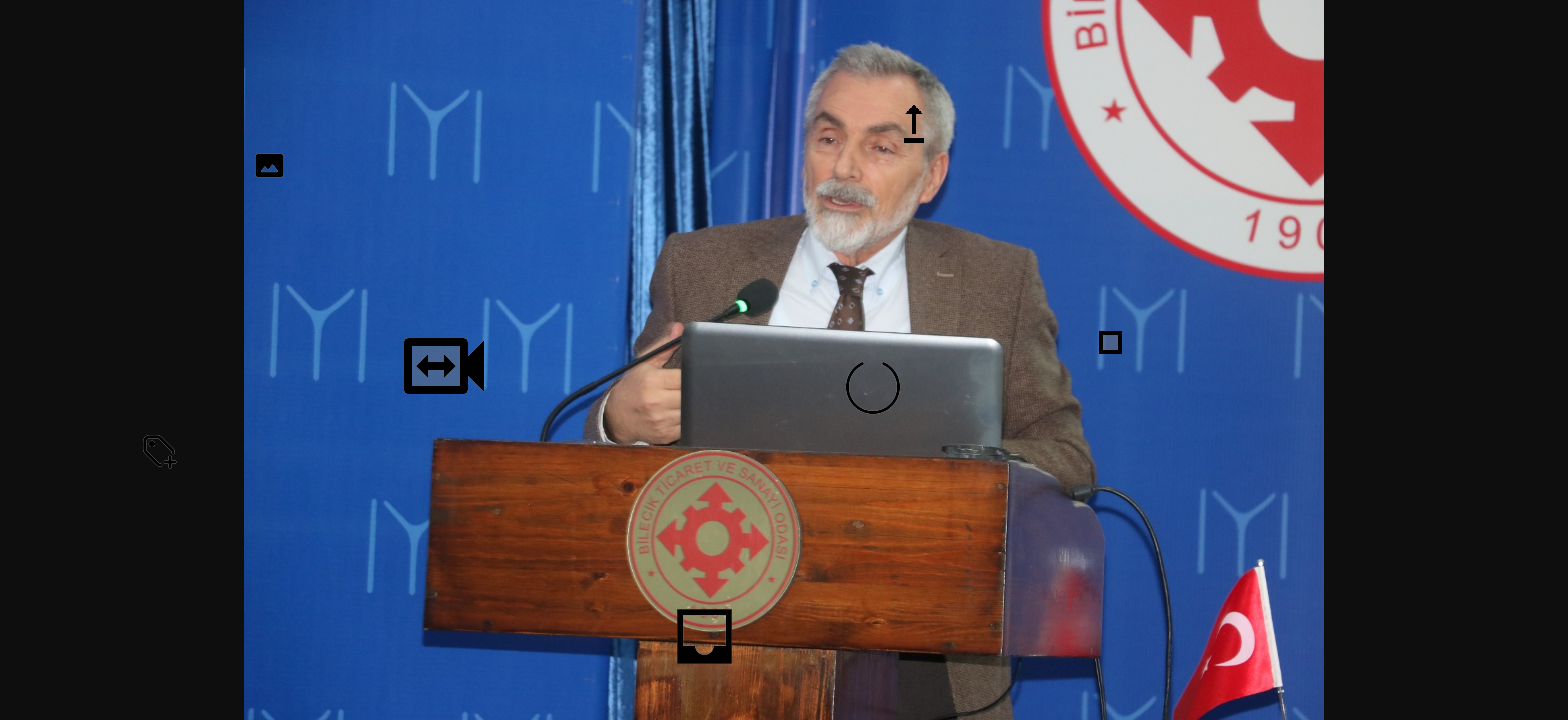 This screenshot has height=720, width=1568. I want to click on add a new tag or label, so click(159, 451).